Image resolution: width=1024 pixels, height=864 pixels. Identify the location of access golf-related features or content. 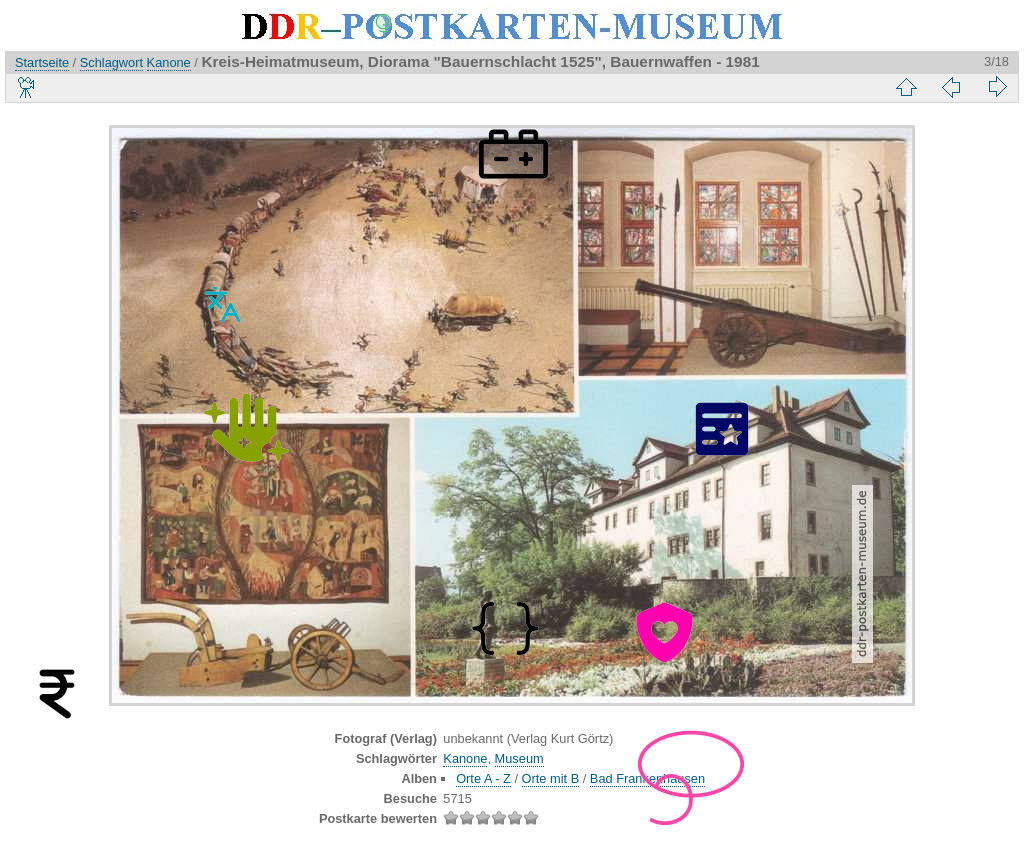
(383, 24).